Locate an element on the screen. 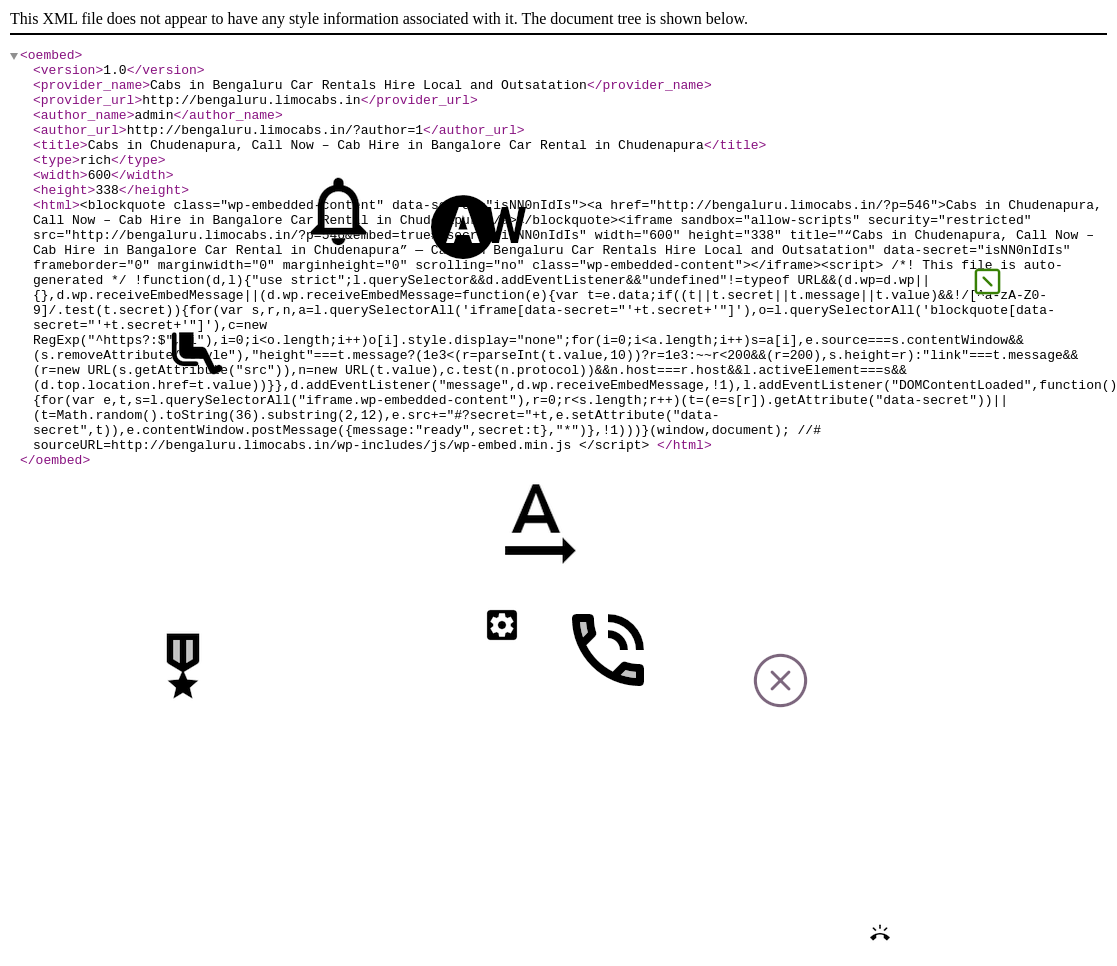 The image size is (1117, 966). indicates an active phone call in progress is located at coordinates (608, 650).